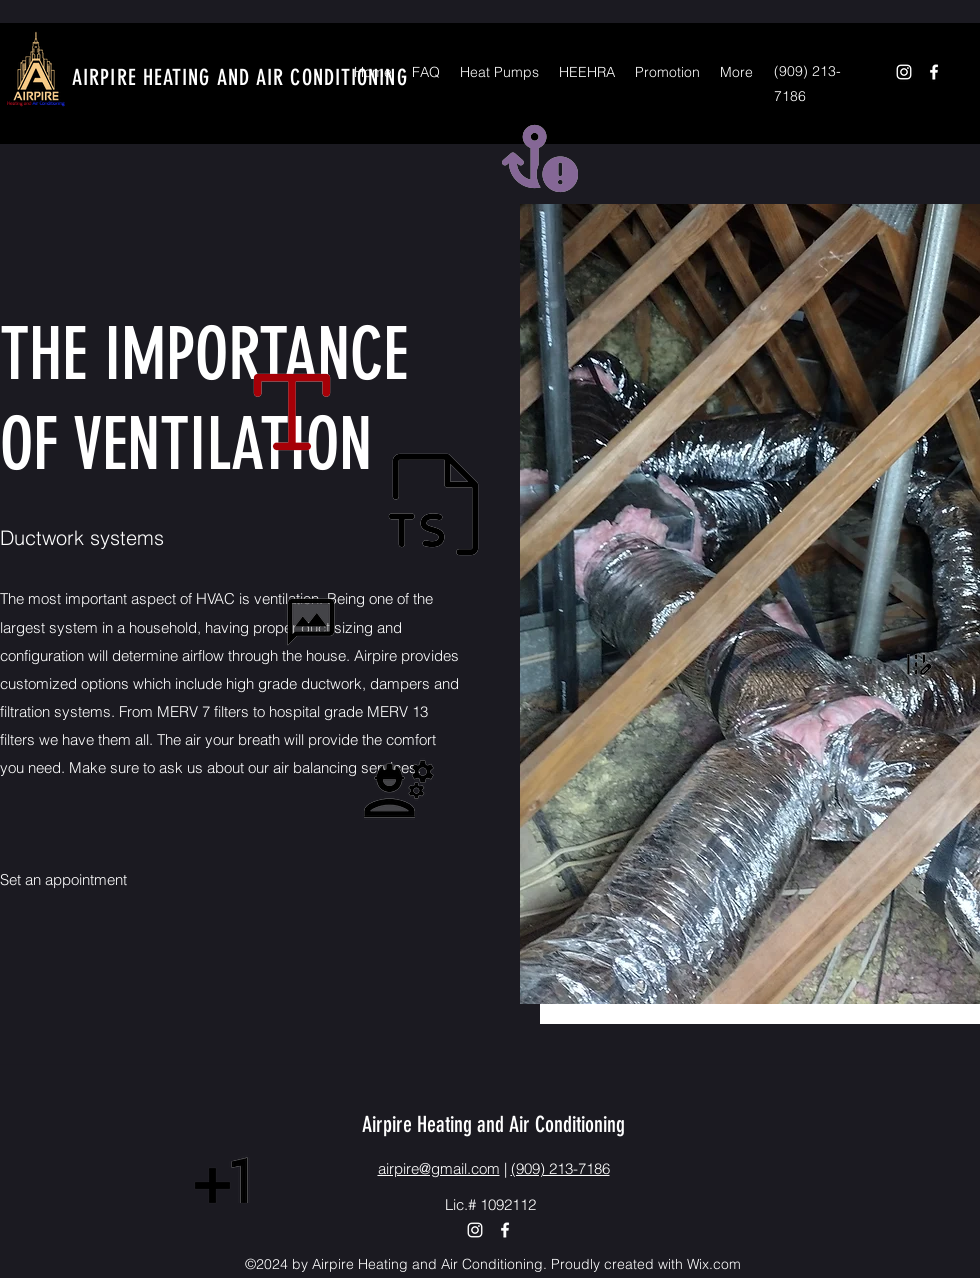 Image resolution: width=980 pixels, height=1278 pixels. I want to click on add one to a count or quantity, so click(223, 1182).